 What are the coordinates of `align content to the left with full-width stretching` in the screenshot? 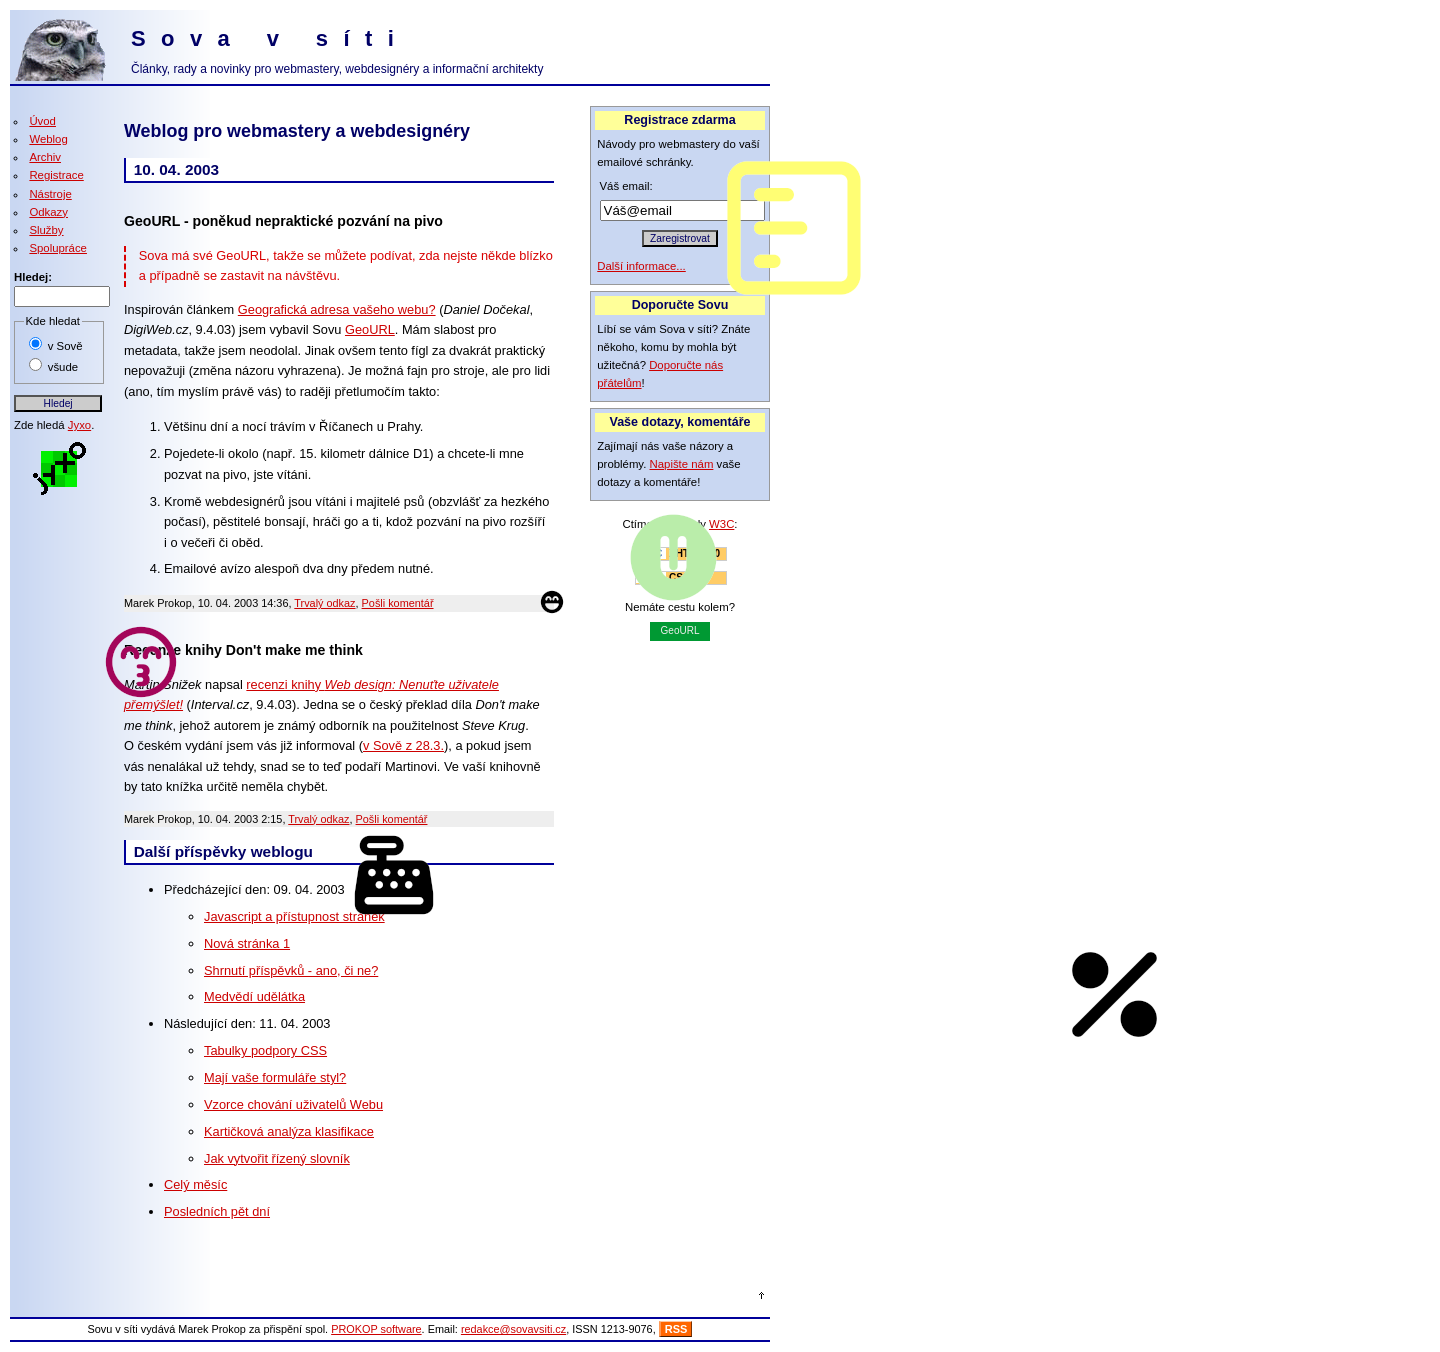 It's located at (794, 228).